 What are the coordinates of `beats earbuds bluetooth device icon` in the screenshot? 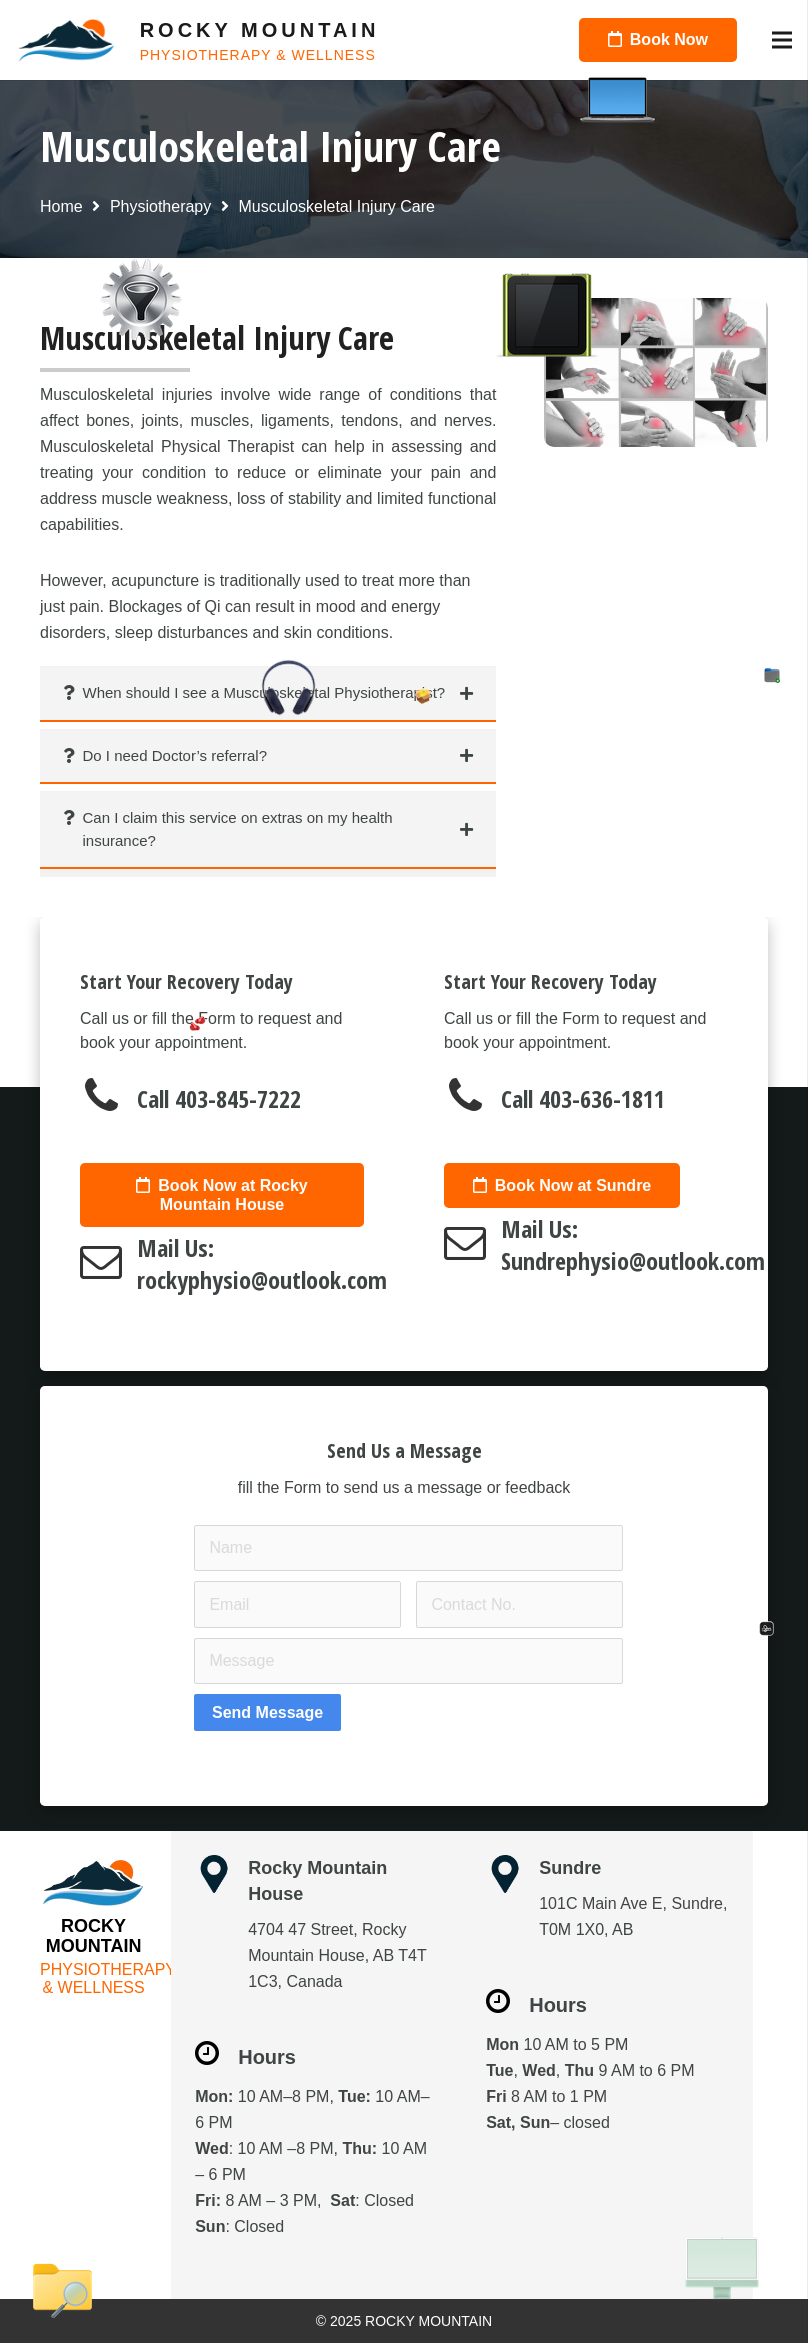 It's located at (197, 1023).